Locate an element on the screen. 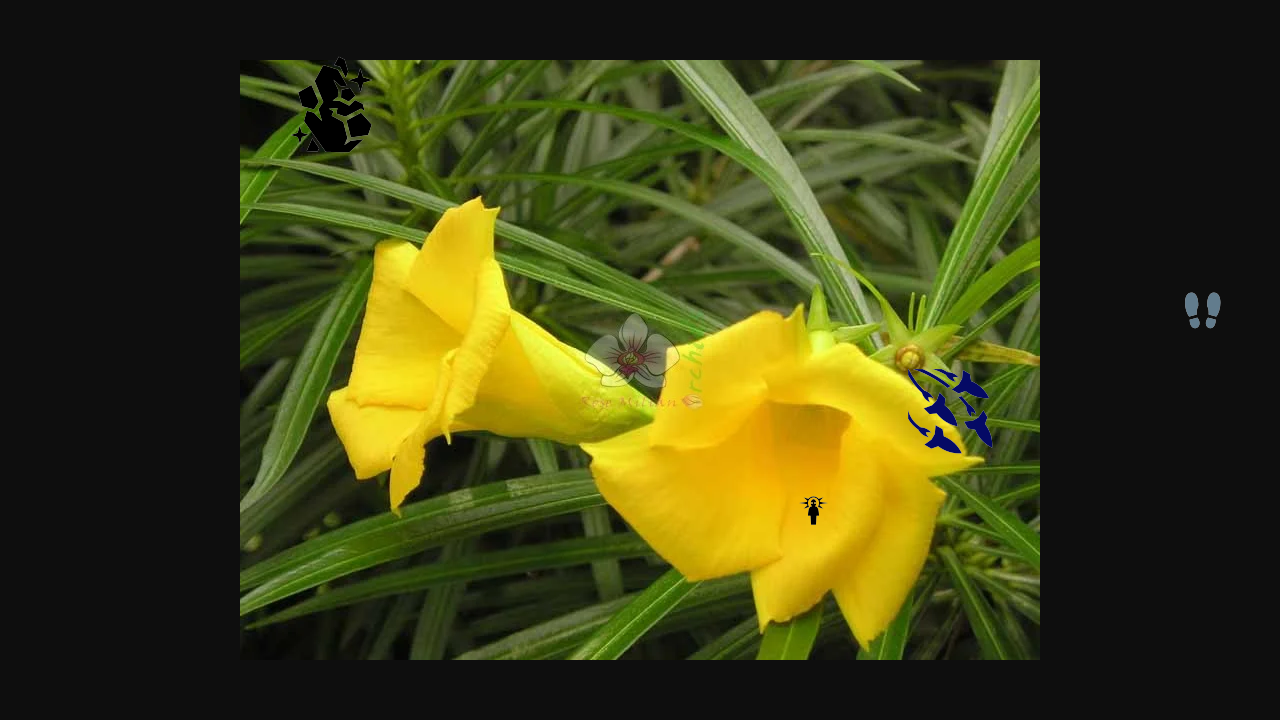 The width and height of the screenshot is (1280, 720). collect ore or mining resources is located at coordinates (331, 104).